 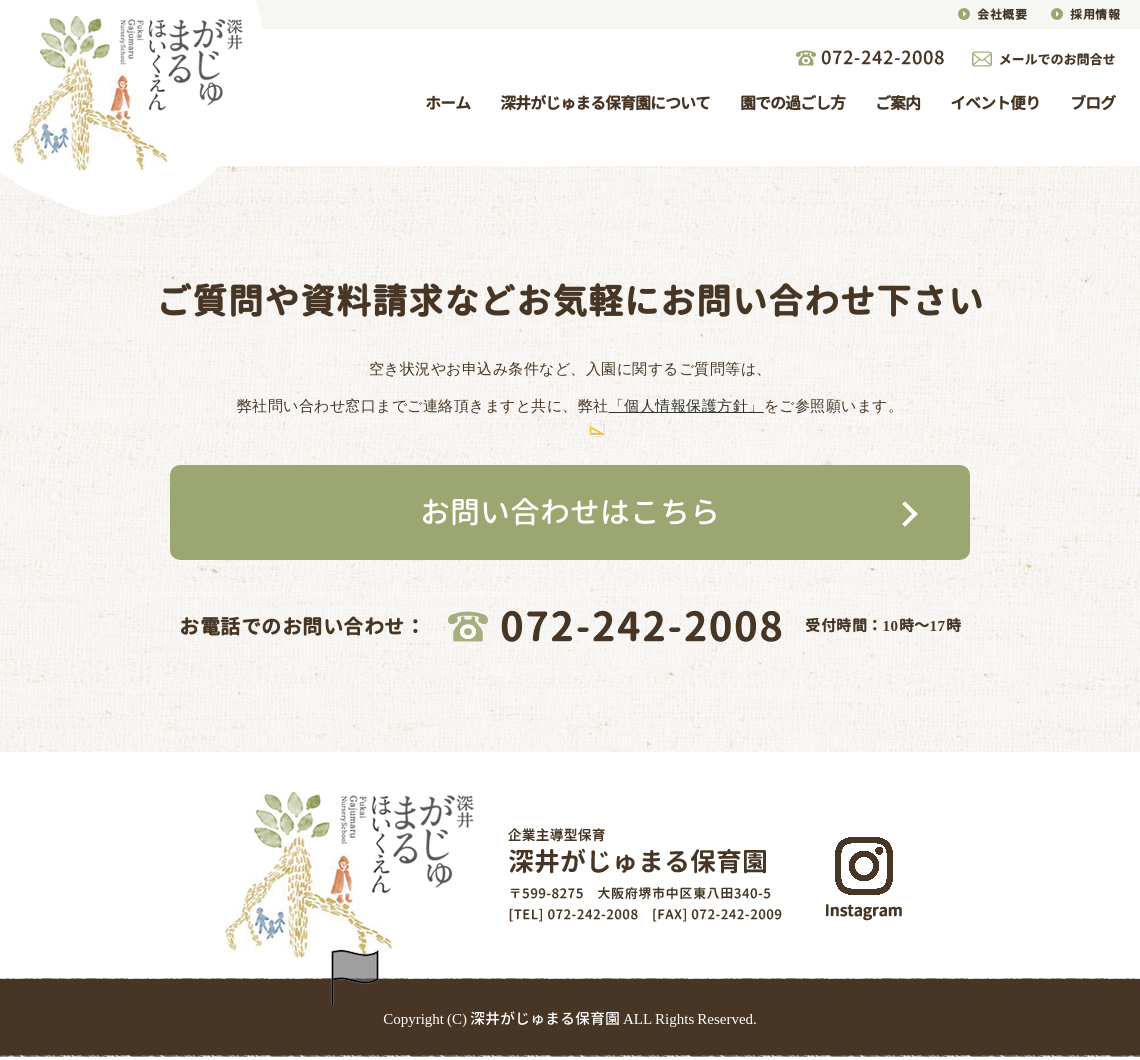 What do you see at coordinates (597, 428) in the screenshot?
I see `configure page layout settings` at bounding box center [597, 428].